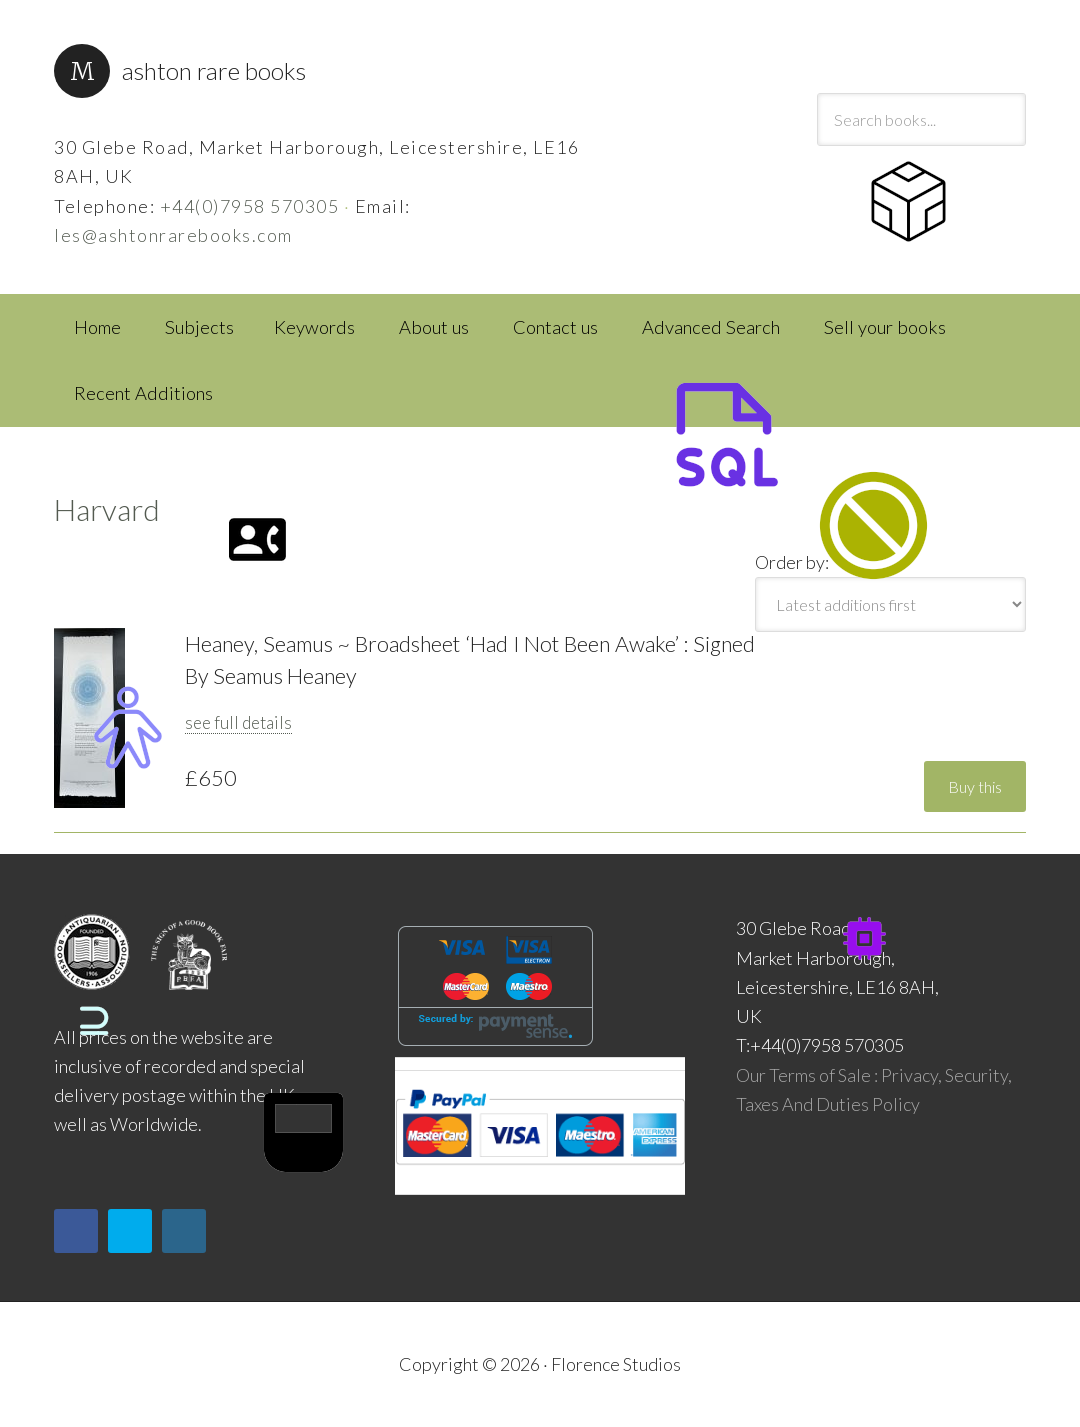 Image resolution: width=1080 pixels, height=1427 pixels. Describe the element at coordinates (303, 1132) in the screenshot. I see `view drink or beverage options` at that location.